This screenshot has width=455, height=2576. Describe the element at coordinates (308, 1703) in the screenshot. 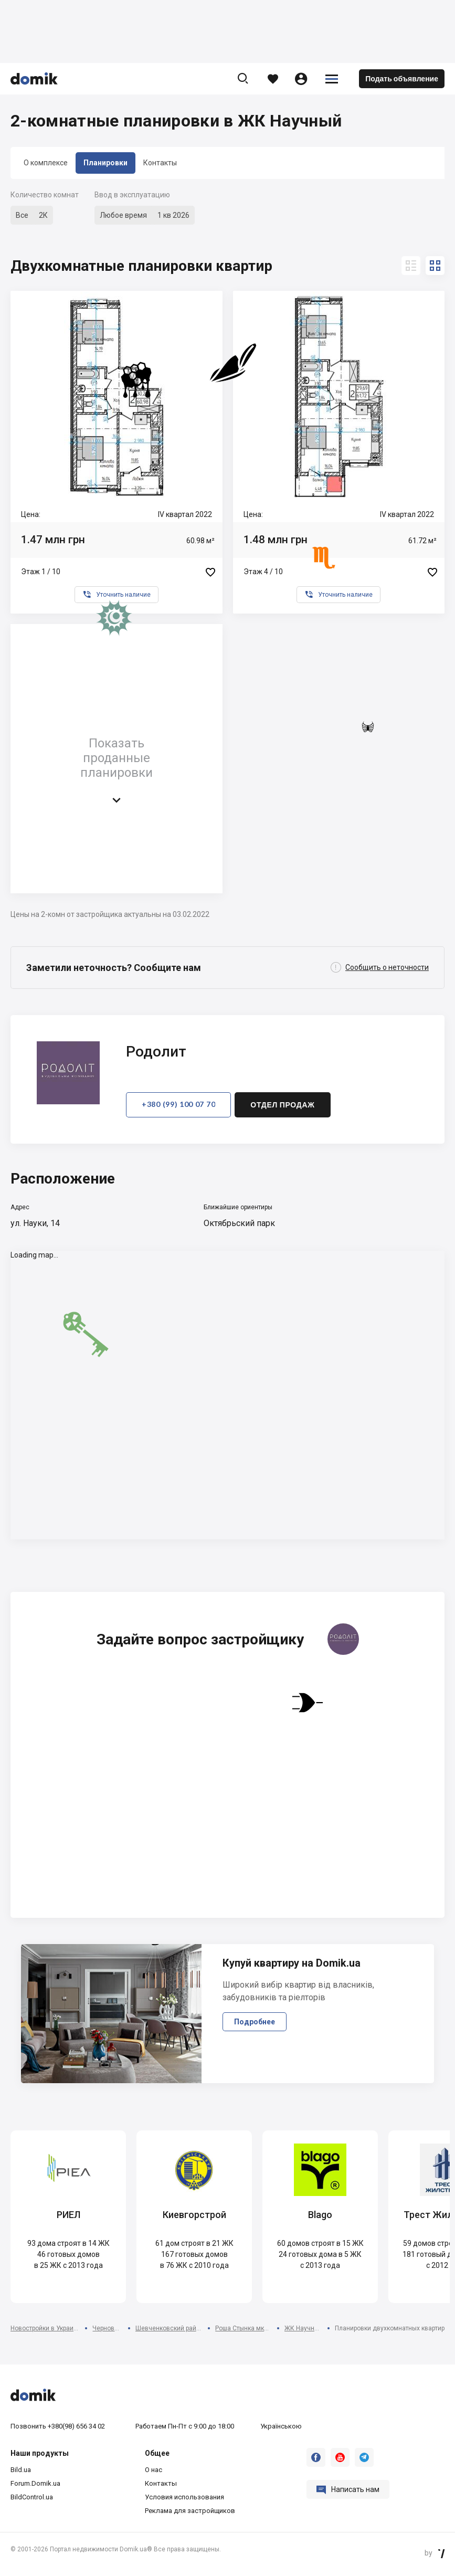

I see `represents an OR logic gate in circuit design` at that location.